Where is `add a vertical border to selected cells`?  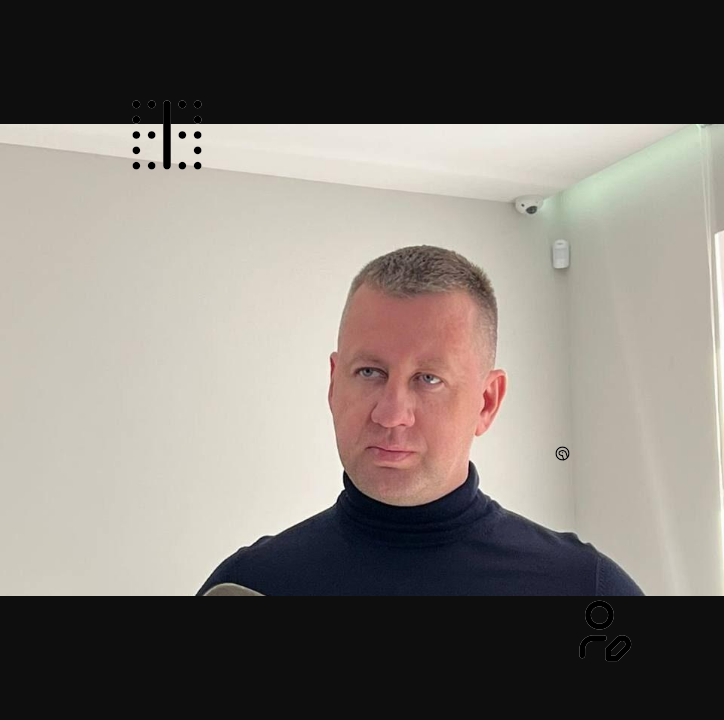 add a vertical border to selected cells is located at coordinates (167, 135).